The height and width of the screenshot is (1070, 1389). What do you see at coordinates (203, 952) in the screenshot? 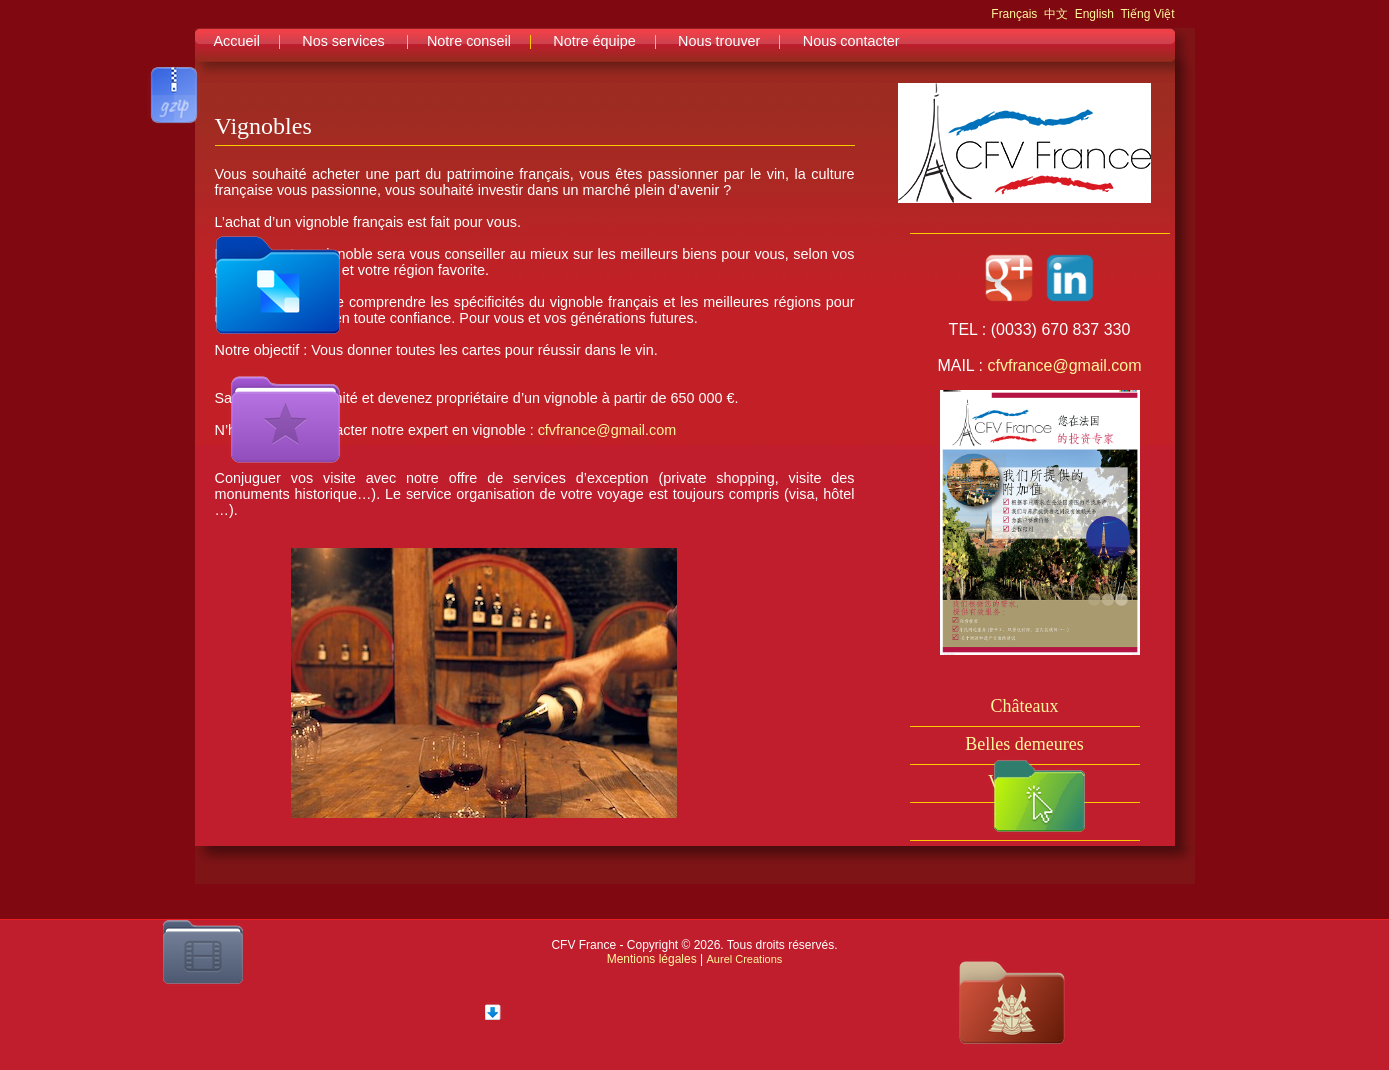
I see `open your videos folder` at bounding box center [203, 952].